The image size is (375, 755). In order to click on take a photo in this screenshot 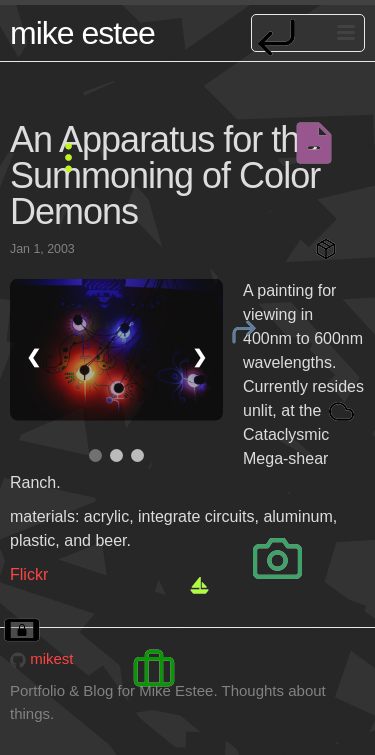, I will do `click(277, 558)`.